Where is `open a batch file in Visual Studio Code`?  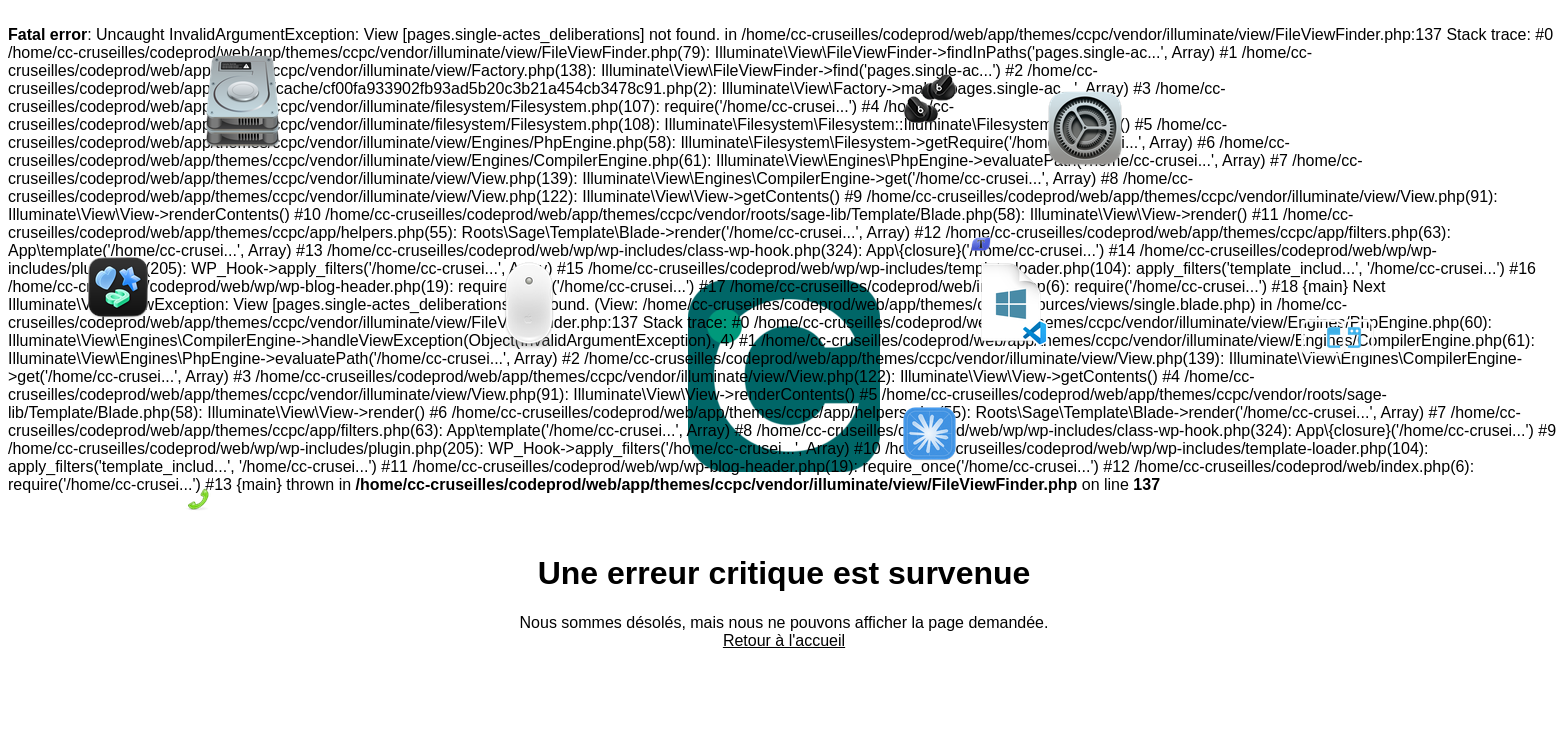
open a batch file in Visual Studio Code is located at coordinates (1011, 304).